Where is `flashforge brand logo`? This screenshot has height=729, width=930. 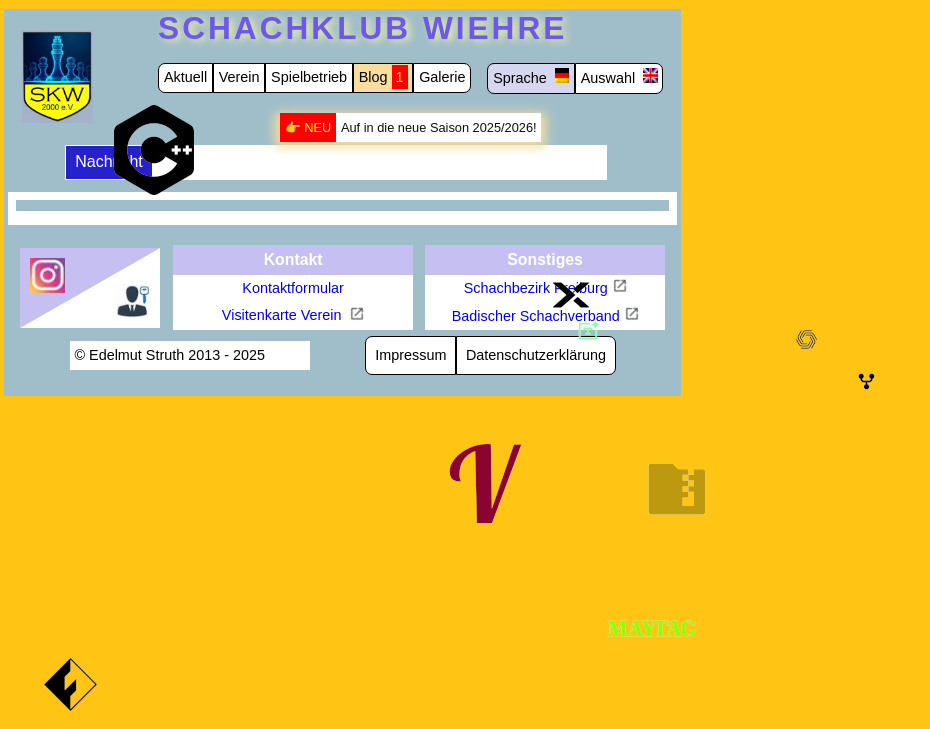
flashforge brand logo is located at coordinates (70, 684).